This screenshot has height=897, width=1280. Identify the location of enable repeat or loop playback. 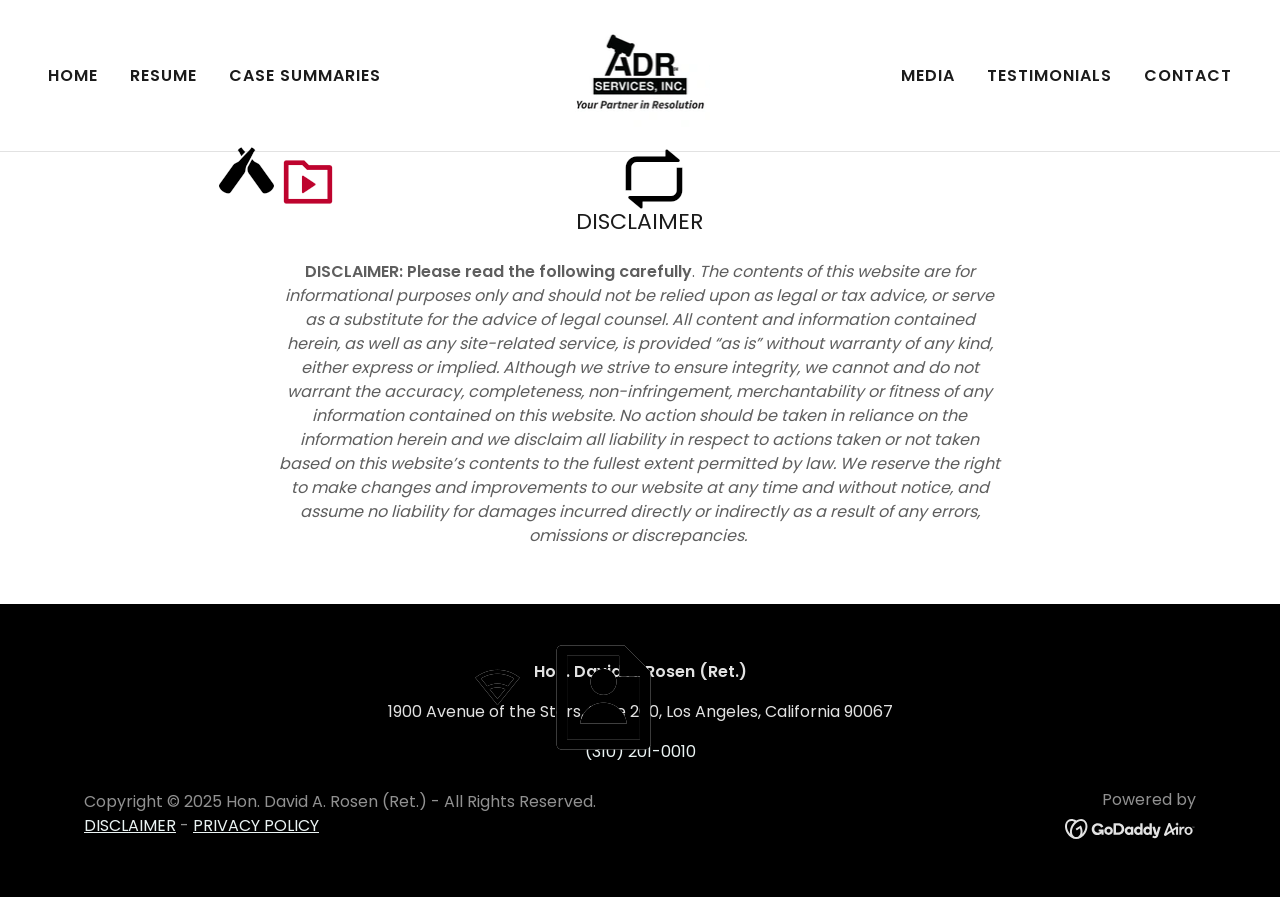
(654, 179).